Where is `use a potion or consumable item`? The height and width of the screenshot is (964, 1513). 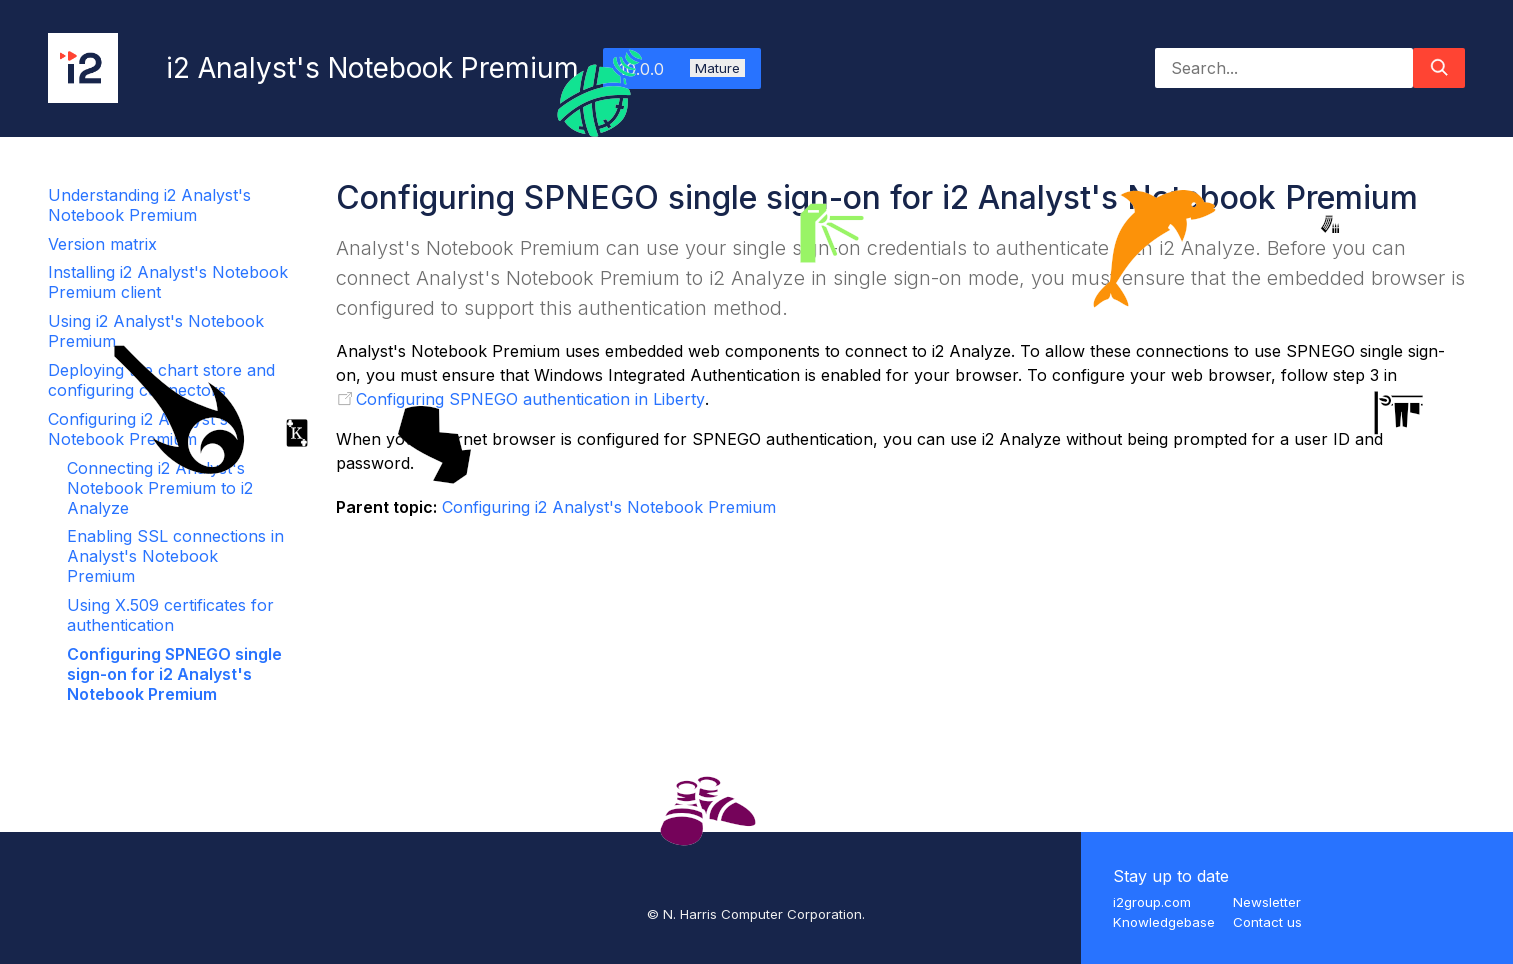
use a potion or consumable item is located at coordinates (600, 93).